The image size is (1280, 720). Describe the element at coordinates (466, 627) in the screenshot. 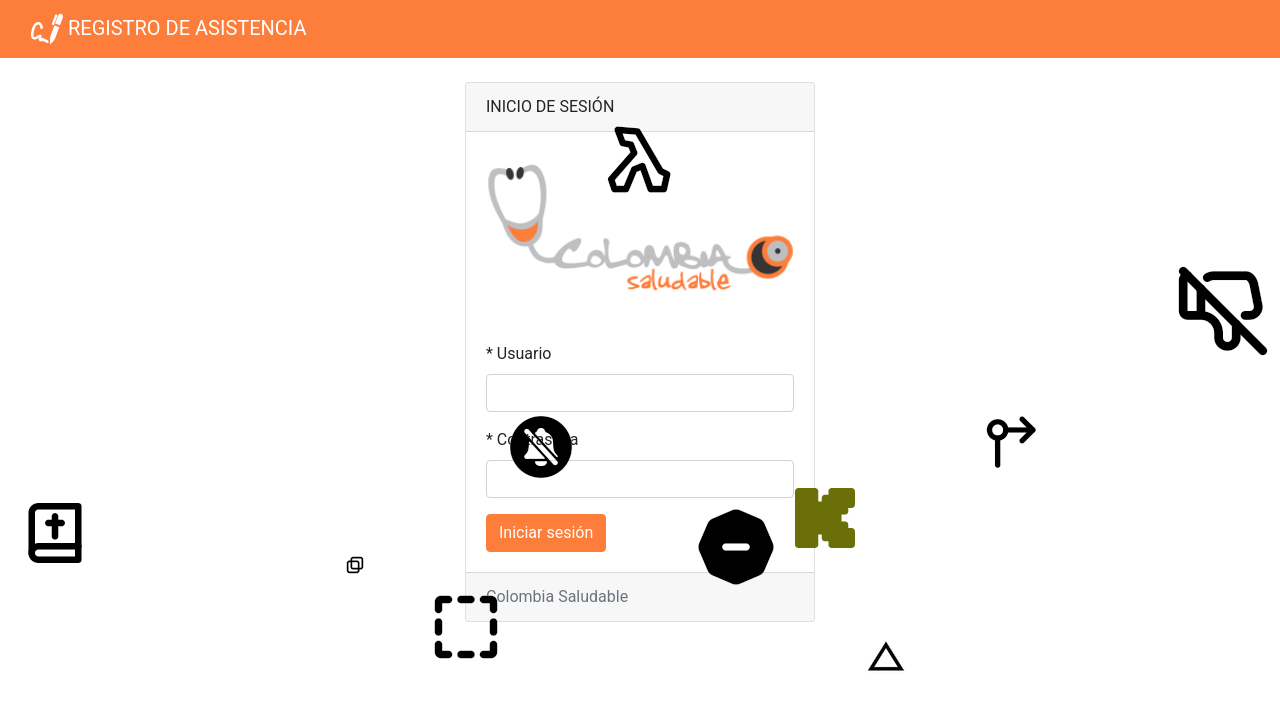

I see `select or crop an area` at that location.